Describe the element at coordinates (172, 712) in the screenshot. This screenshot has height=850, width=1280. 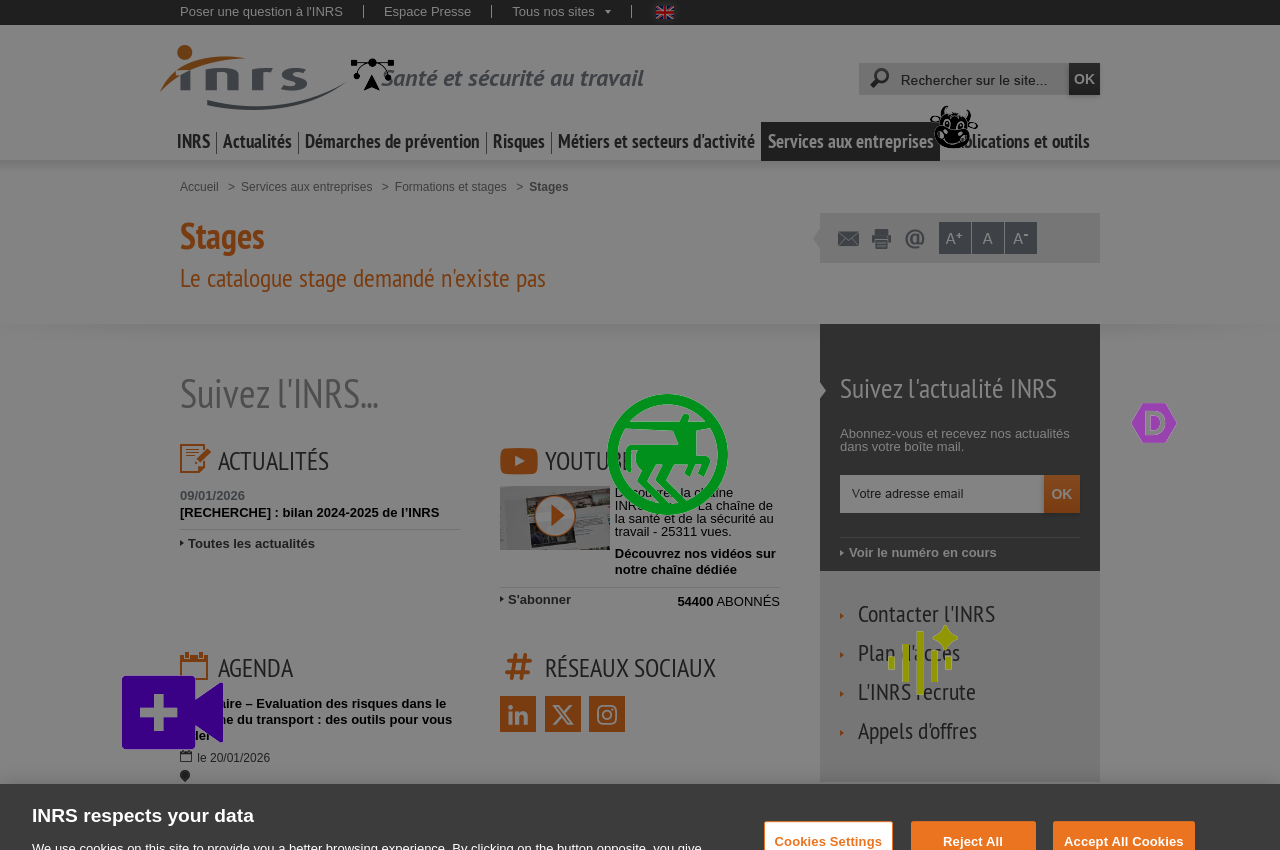
I see `add a new video recording` at that location.